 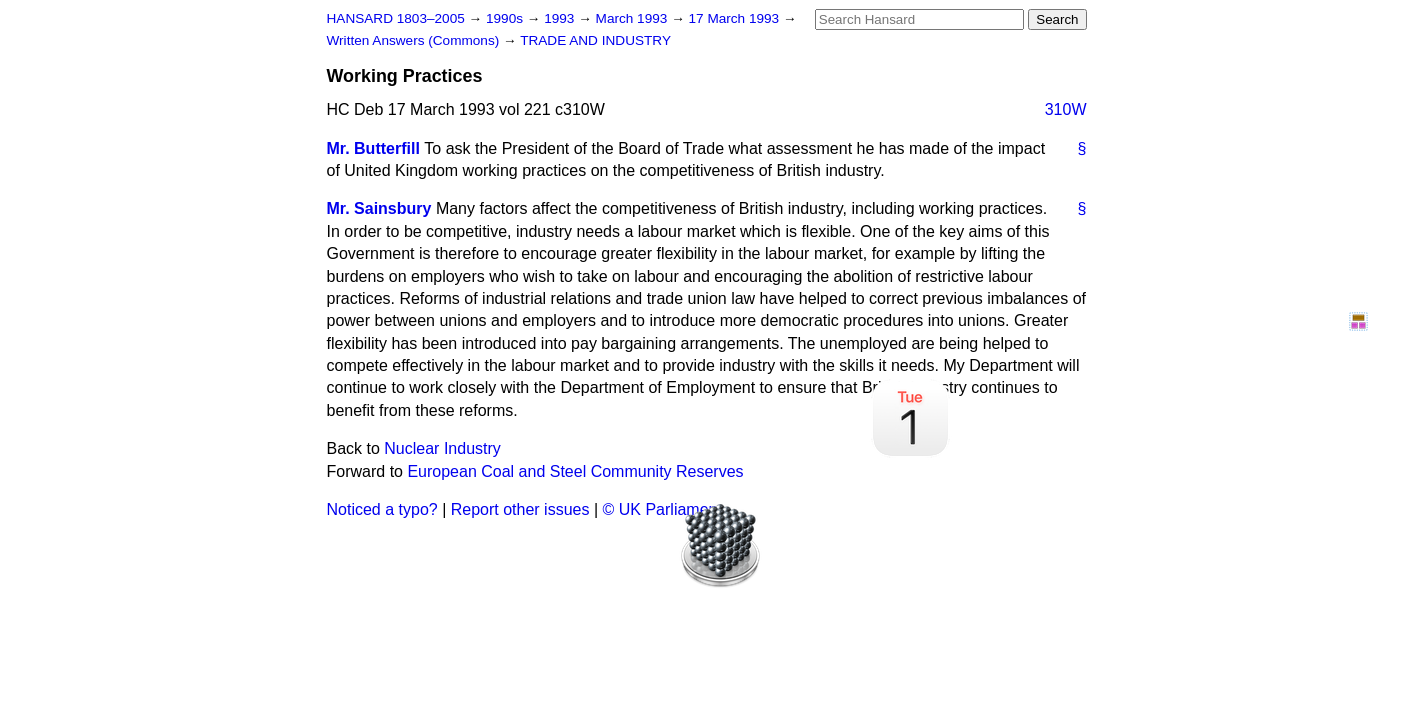 I want to click on select all items in the current view, so click(x=1358, y=321).